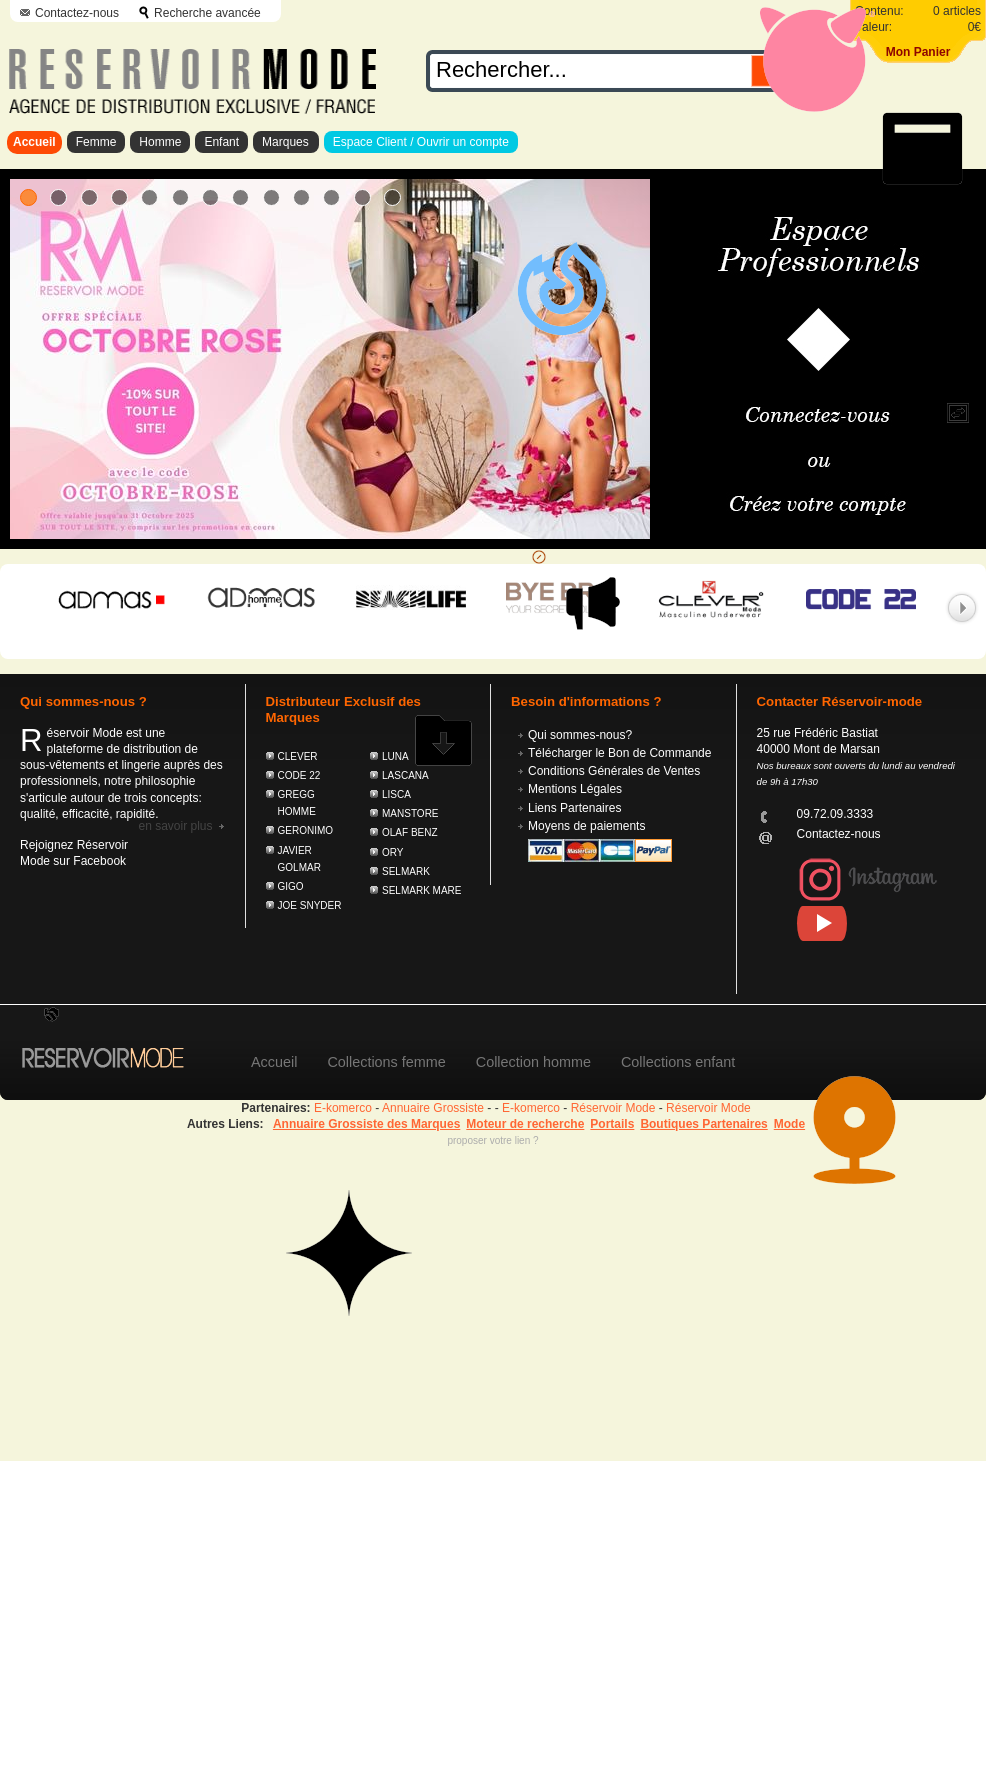 This screenshot has width=986, height=1780. Describe the element at coordinates (817, 59) in the screenshot. I see `FreeBSD operating system logo` at that location.